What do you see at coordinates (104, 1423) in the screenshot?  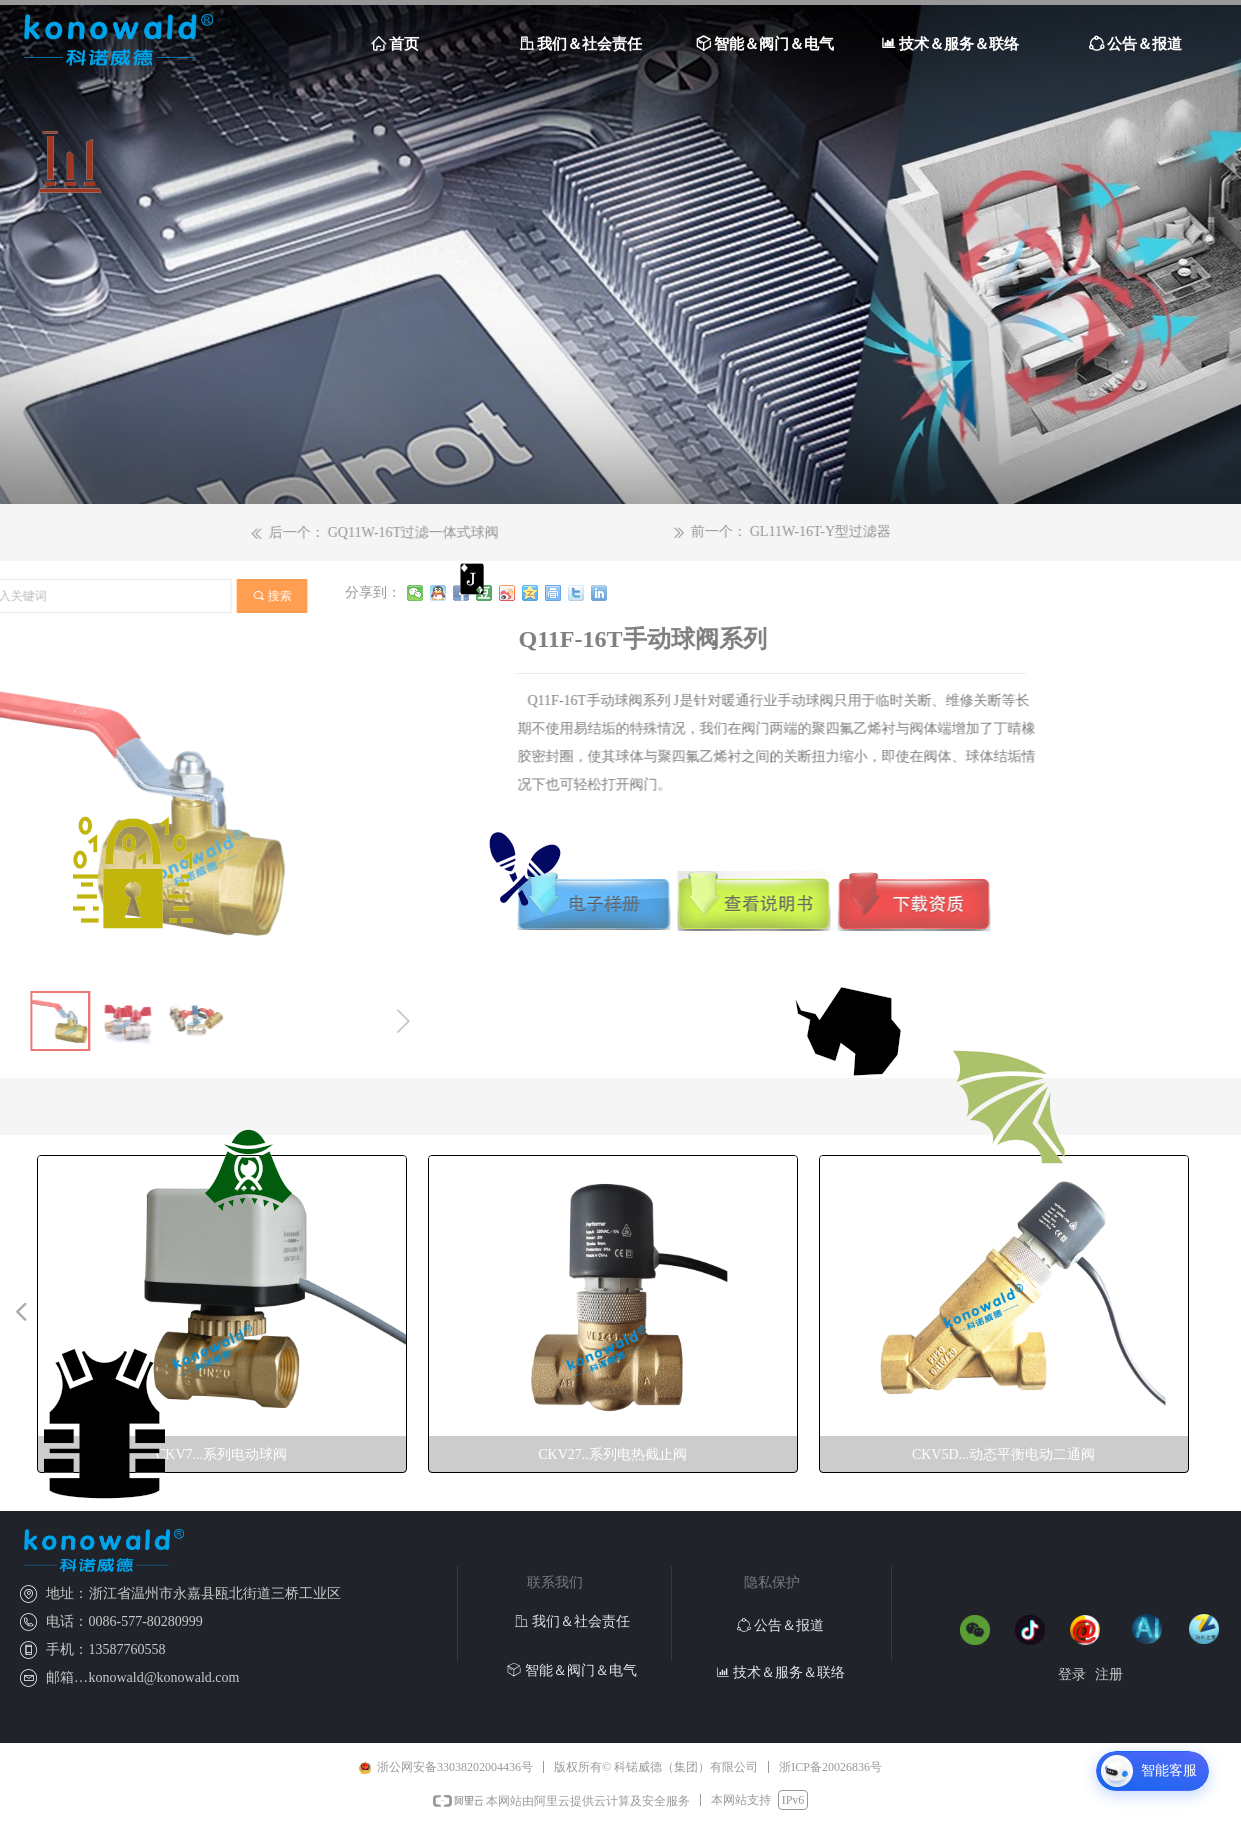 I see `equip body armor or protective gear` at bounding box center [104, 1423].